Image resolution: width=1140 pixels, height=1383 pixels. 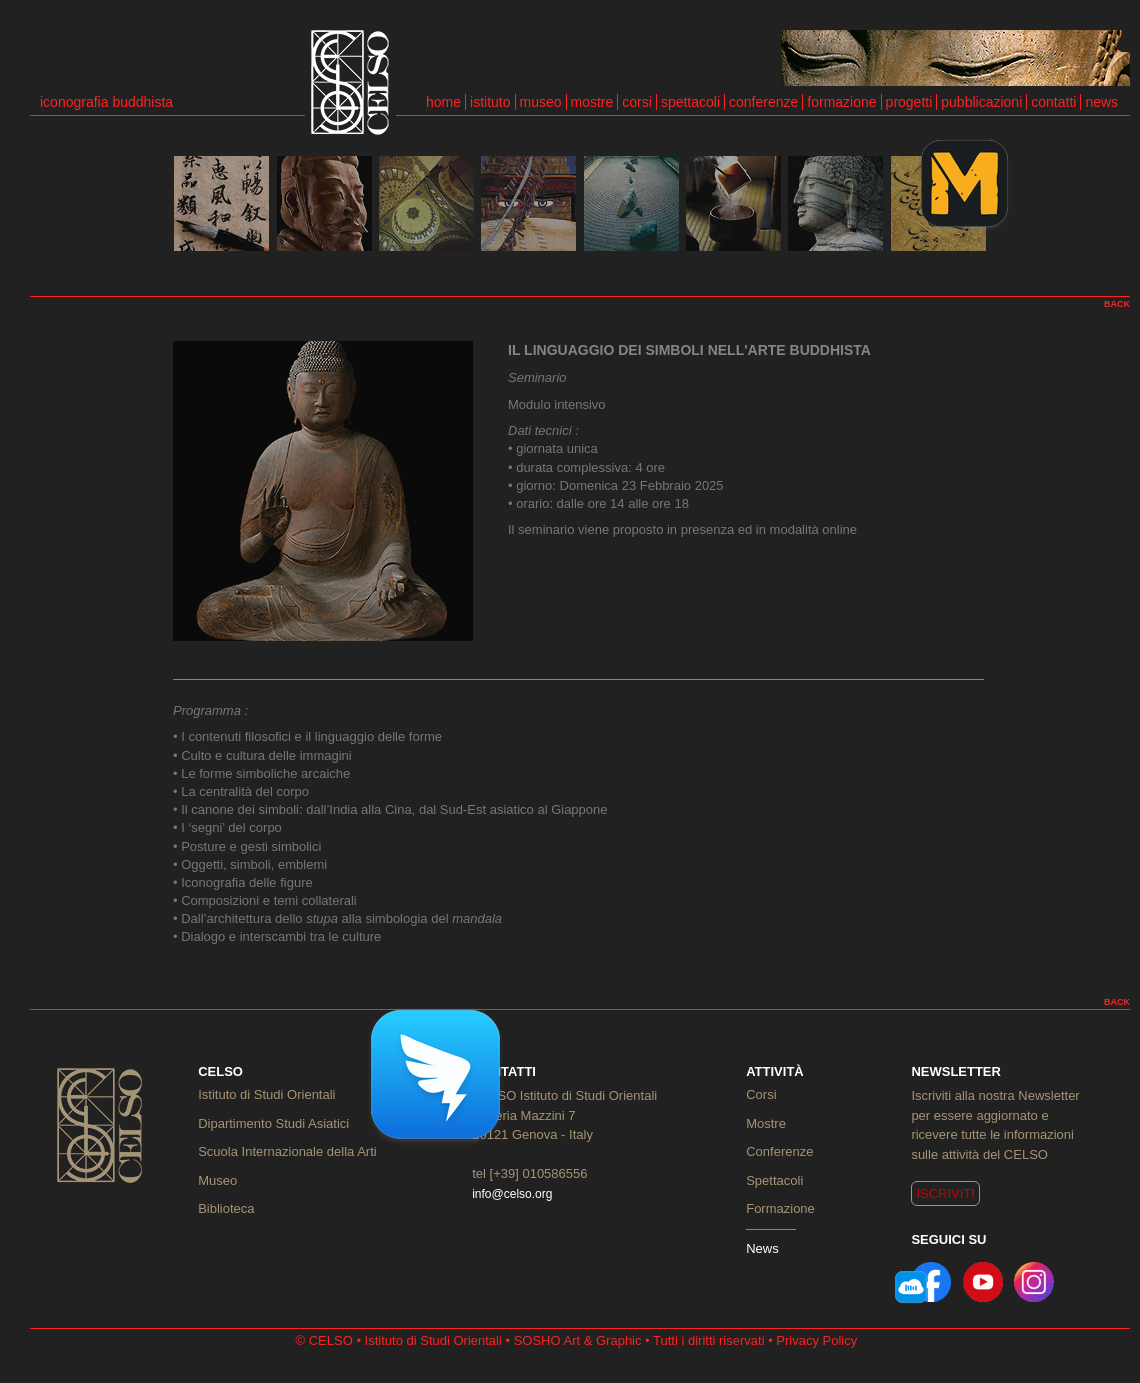 I want to click on open dingtalk messaging app, so click(x=435, y=1074).